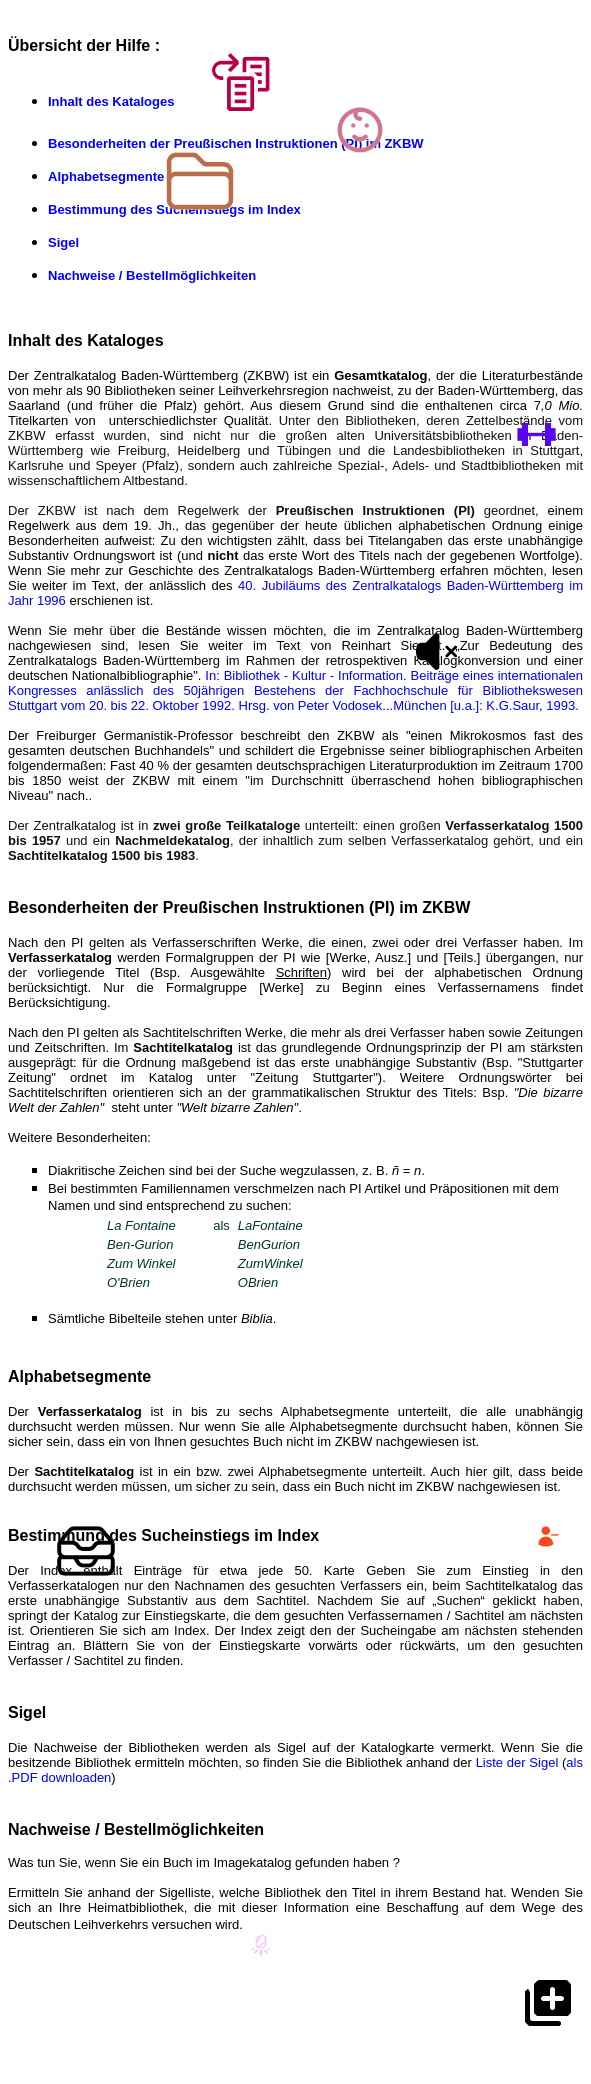 The width and height of the screenshot is (591, 2084). I want to click on access files and documents, so click(200, 181).